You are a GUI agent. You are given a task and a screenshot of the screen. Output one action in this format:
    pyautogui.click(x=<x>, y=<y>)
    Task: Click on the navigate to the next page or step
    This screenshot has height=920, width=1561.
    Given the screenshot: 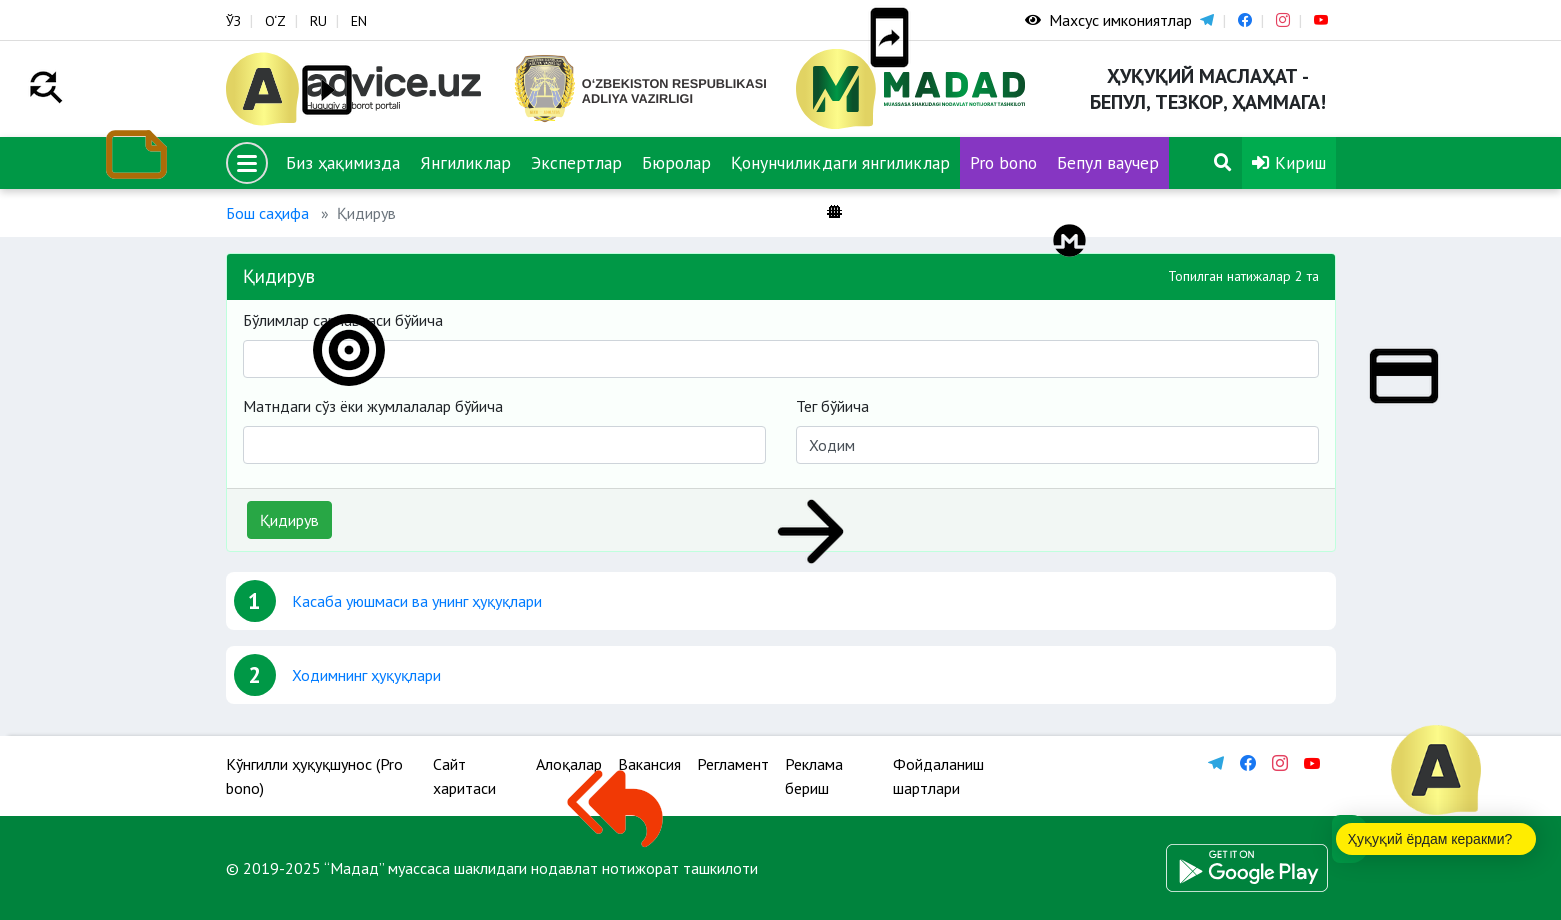 What is the action you would take?
    pyautogui.click(x=811, y=531)
    